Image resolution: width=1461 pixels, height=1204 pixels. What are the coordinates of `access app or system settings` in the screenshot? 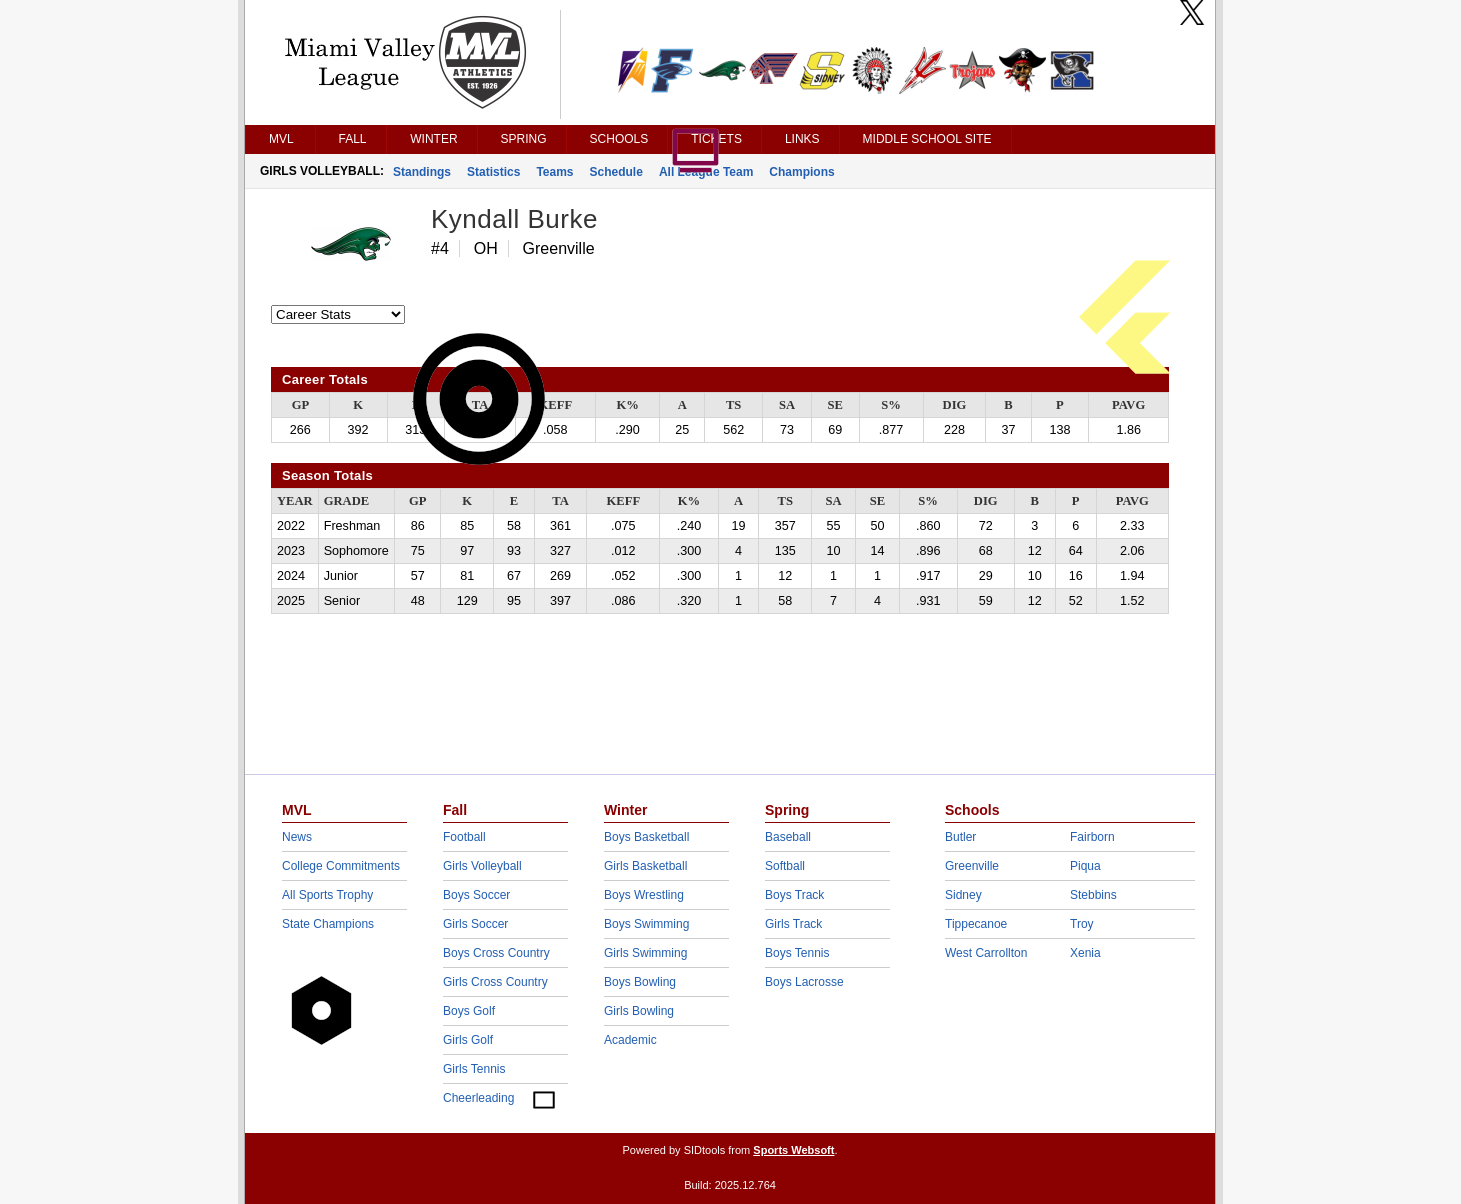 It's located at (321, 1010).